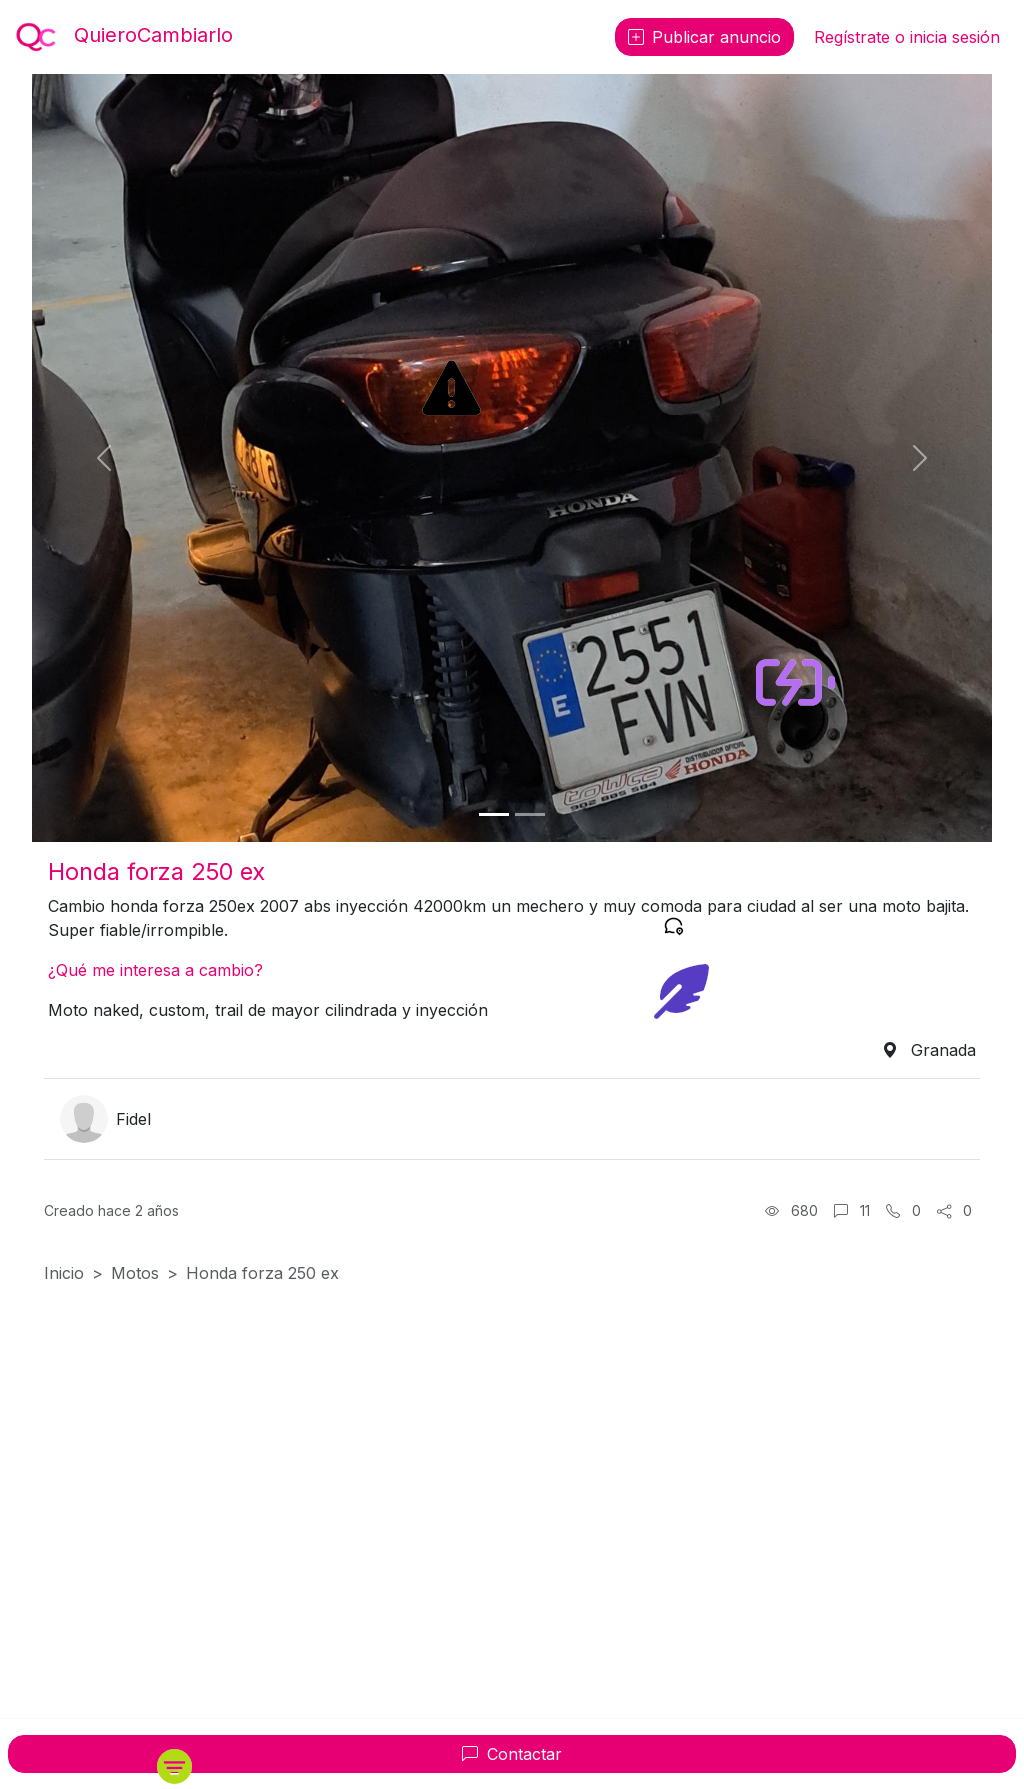  Describe the element at coordinates (451, 389) in the screenshot. I see `indicates a warning or caution state` at that location.